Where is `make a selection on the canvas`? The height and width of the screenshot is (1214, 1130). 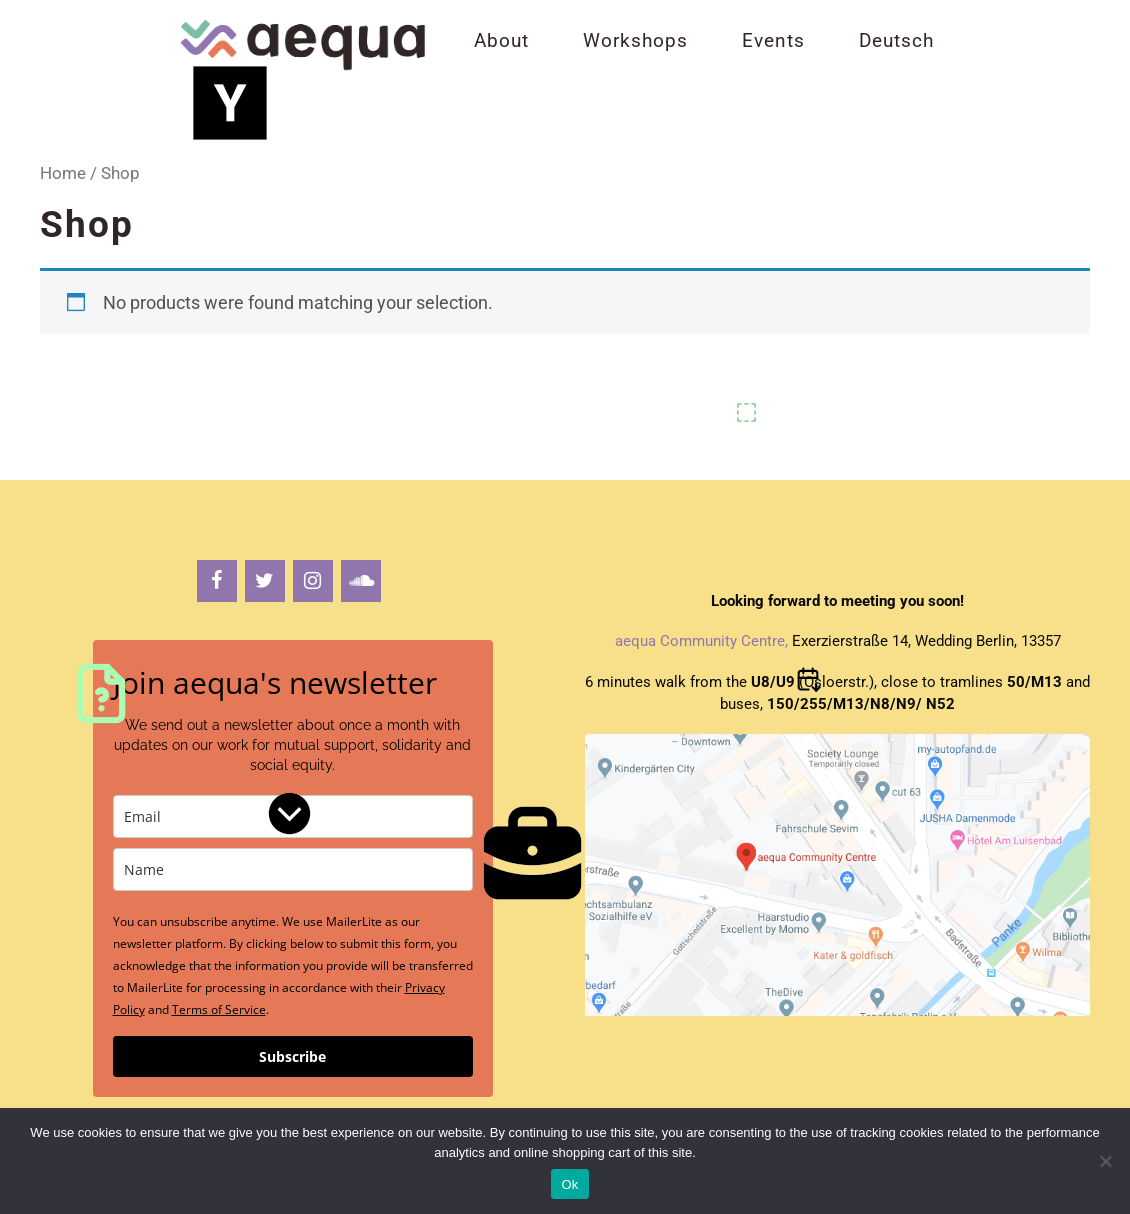 make a selection on the canvas is located at coordinates (746, 412).